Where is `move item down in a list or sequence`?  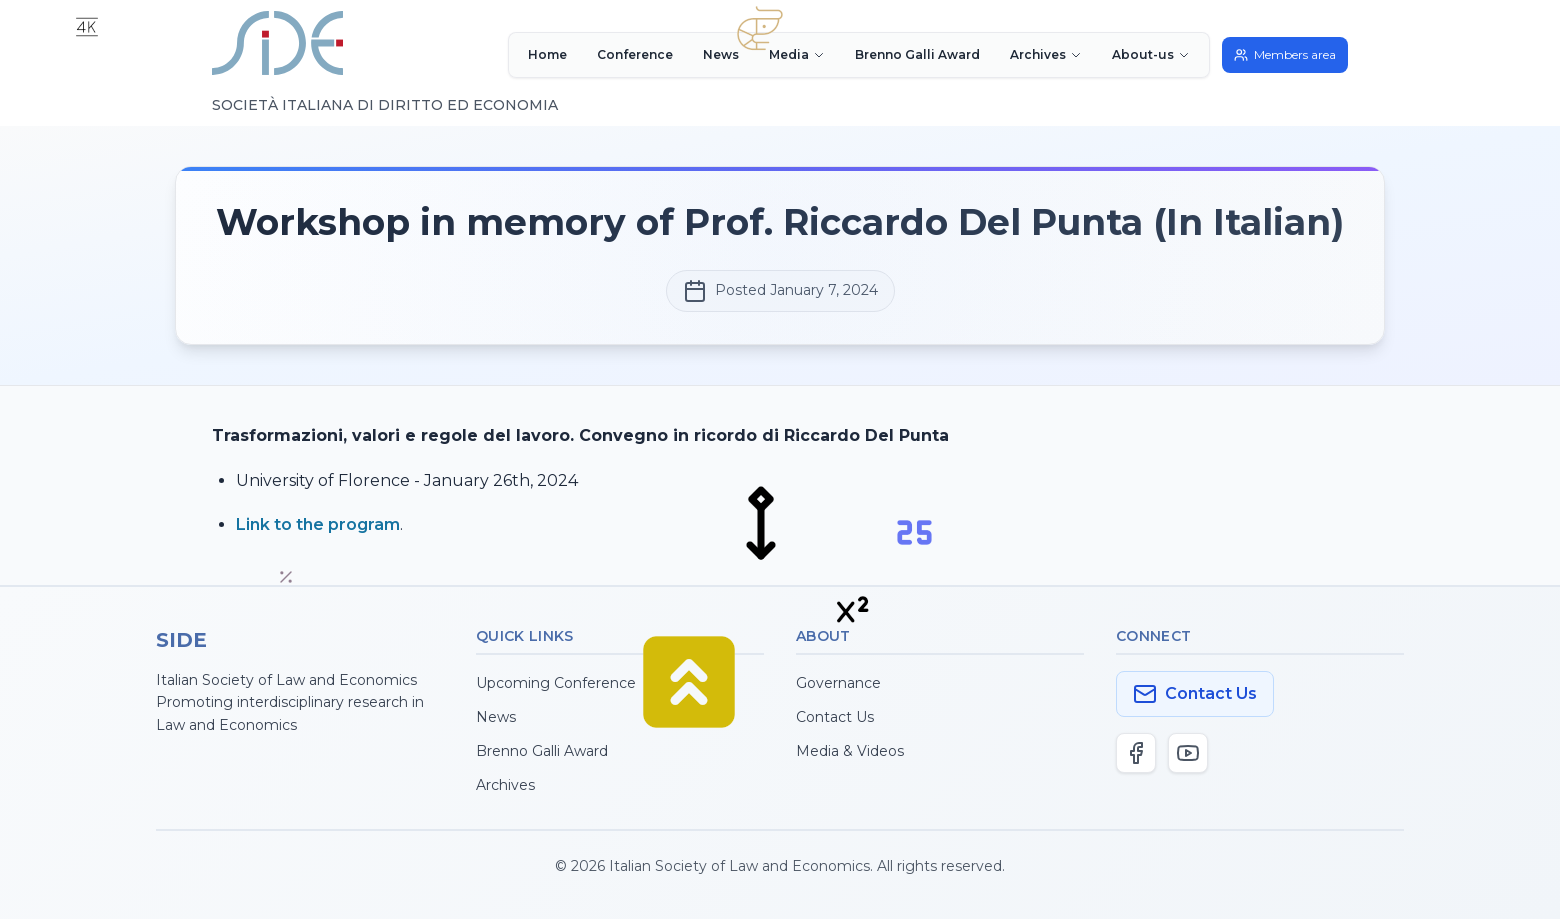 move item down in a list or sequence is located at coordinates (761, 523).